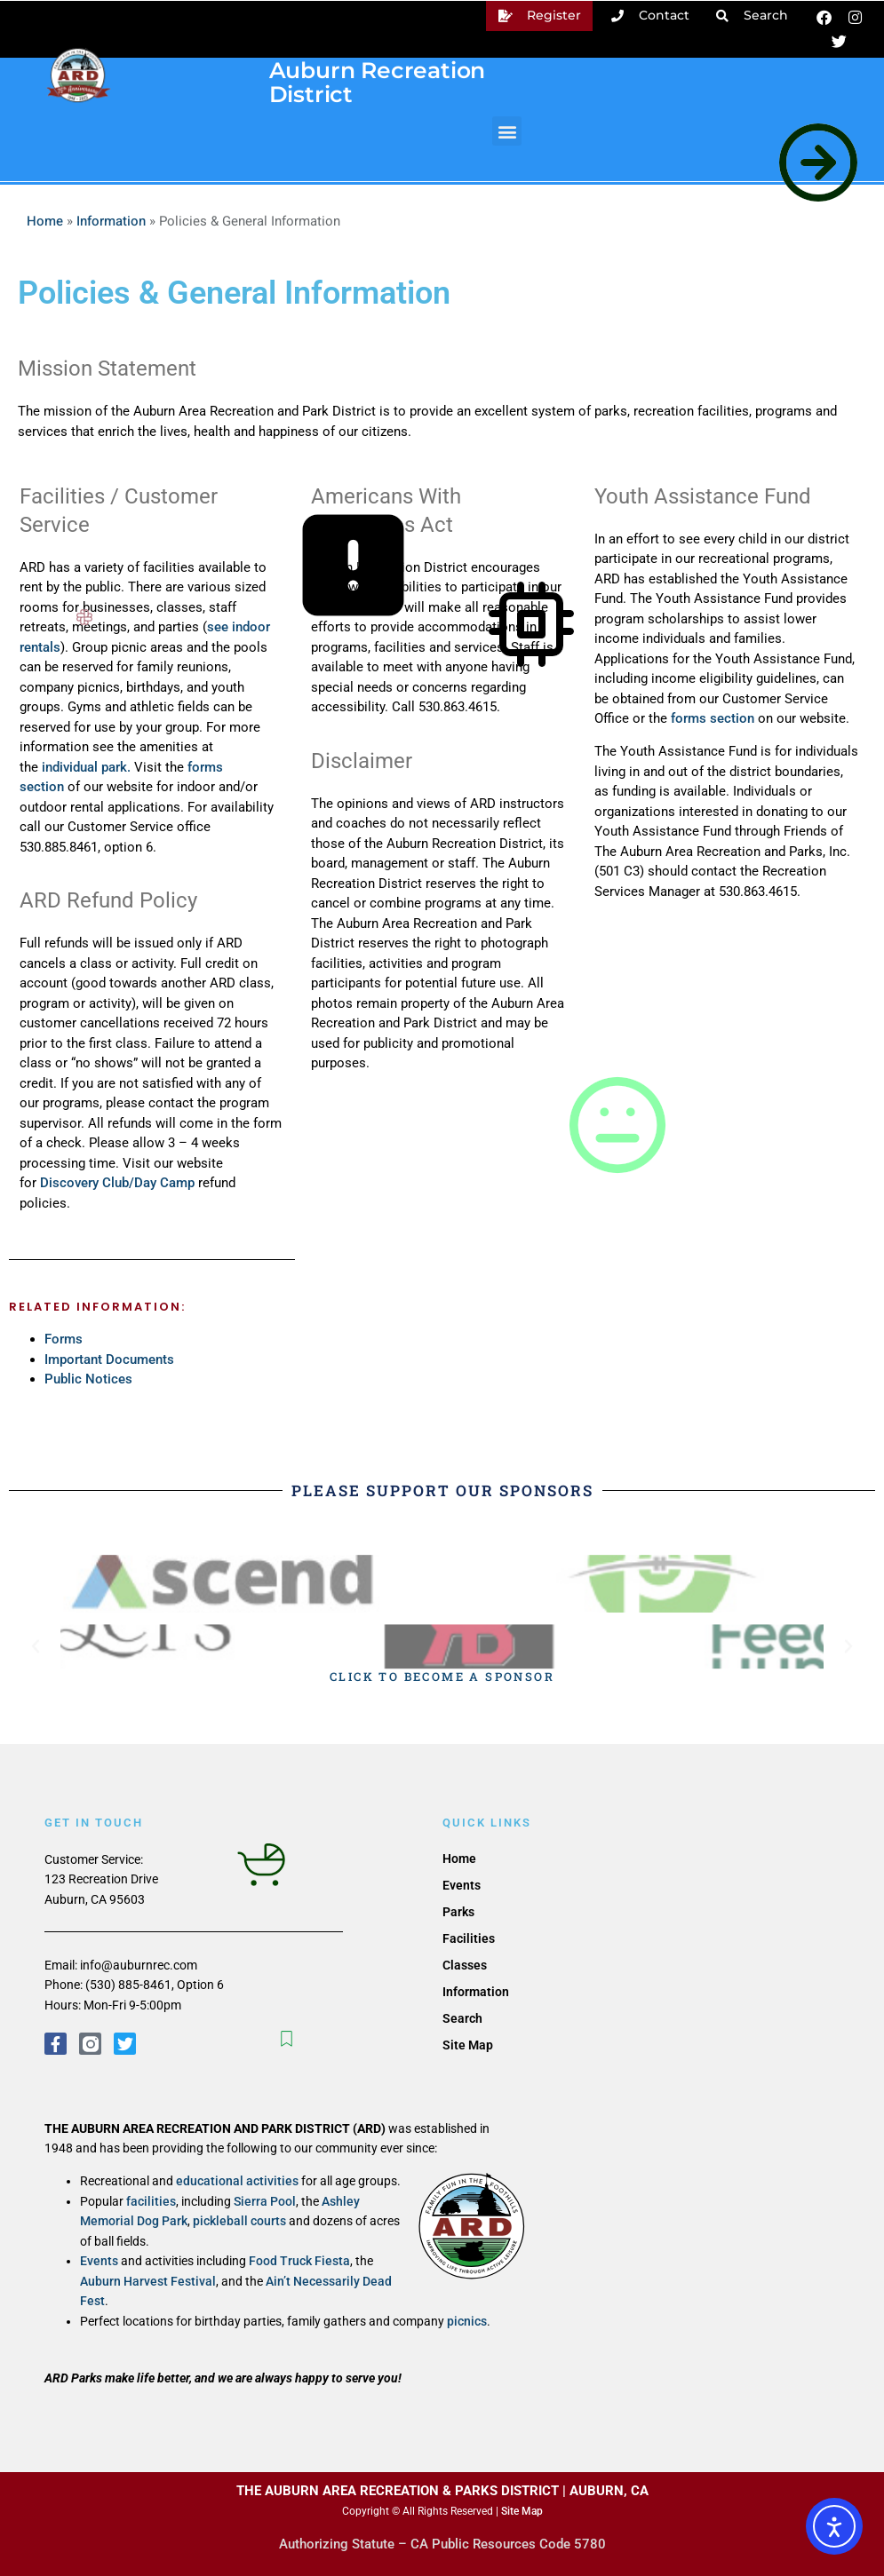 Image resolution: width=884 pixels, height=2576 pixels. What do you see at coordinates (531, 624) in the screenshot?
I see `view processor or system performance` at bounding box center [531, 624].